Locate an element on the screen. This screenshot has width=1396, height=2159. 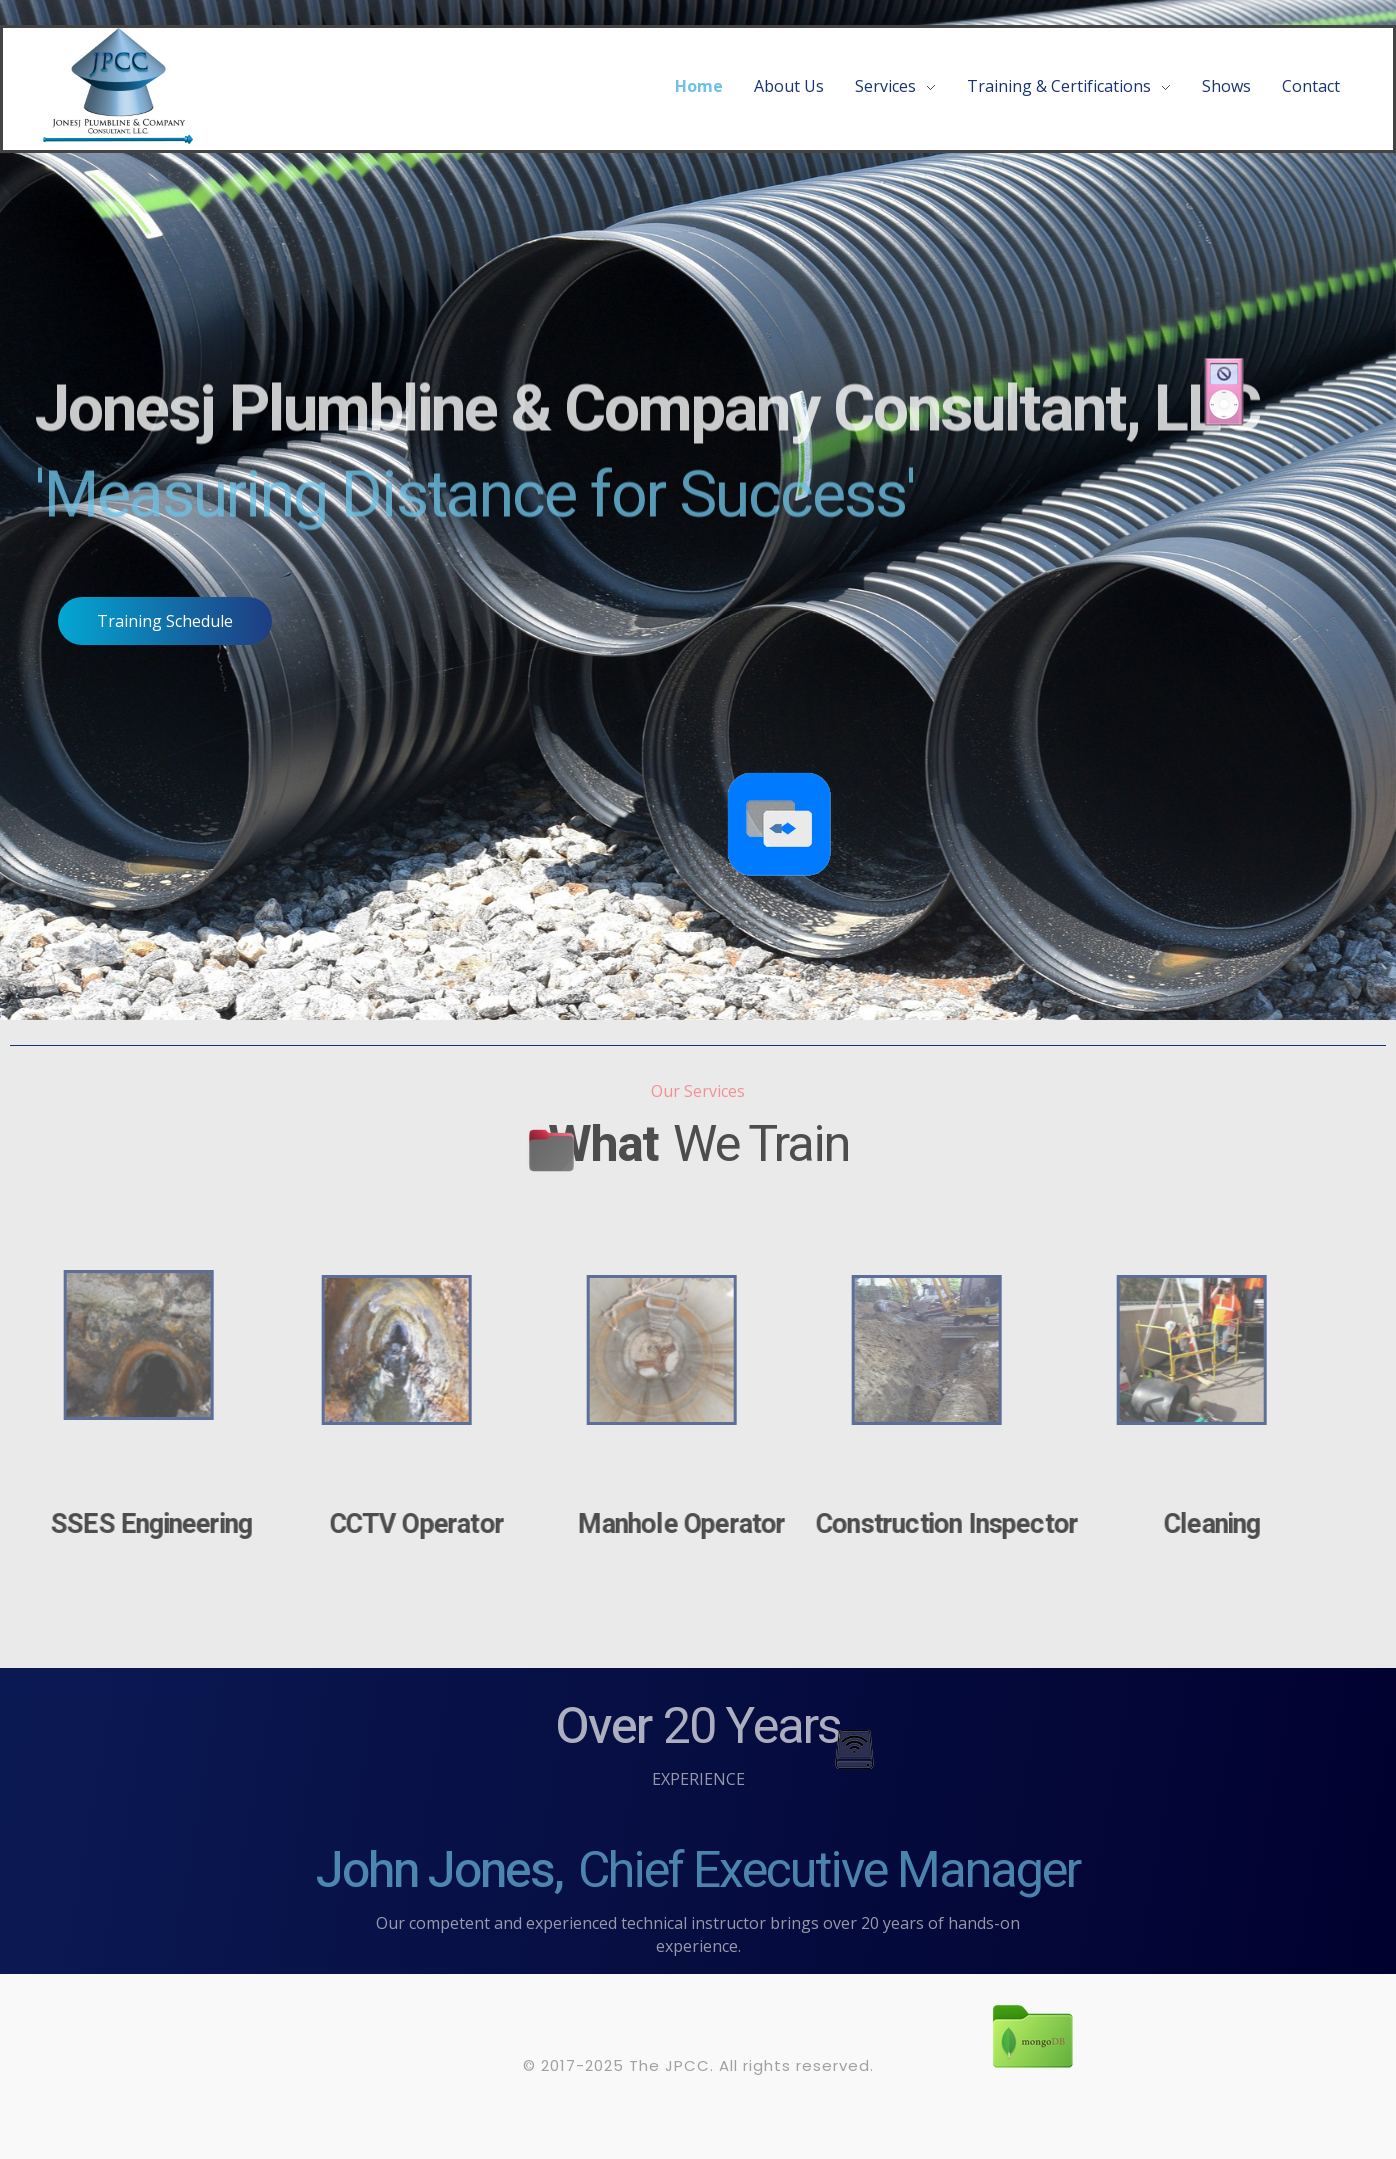
iPod mini device in pink color is located at coordinates (1223, 391).